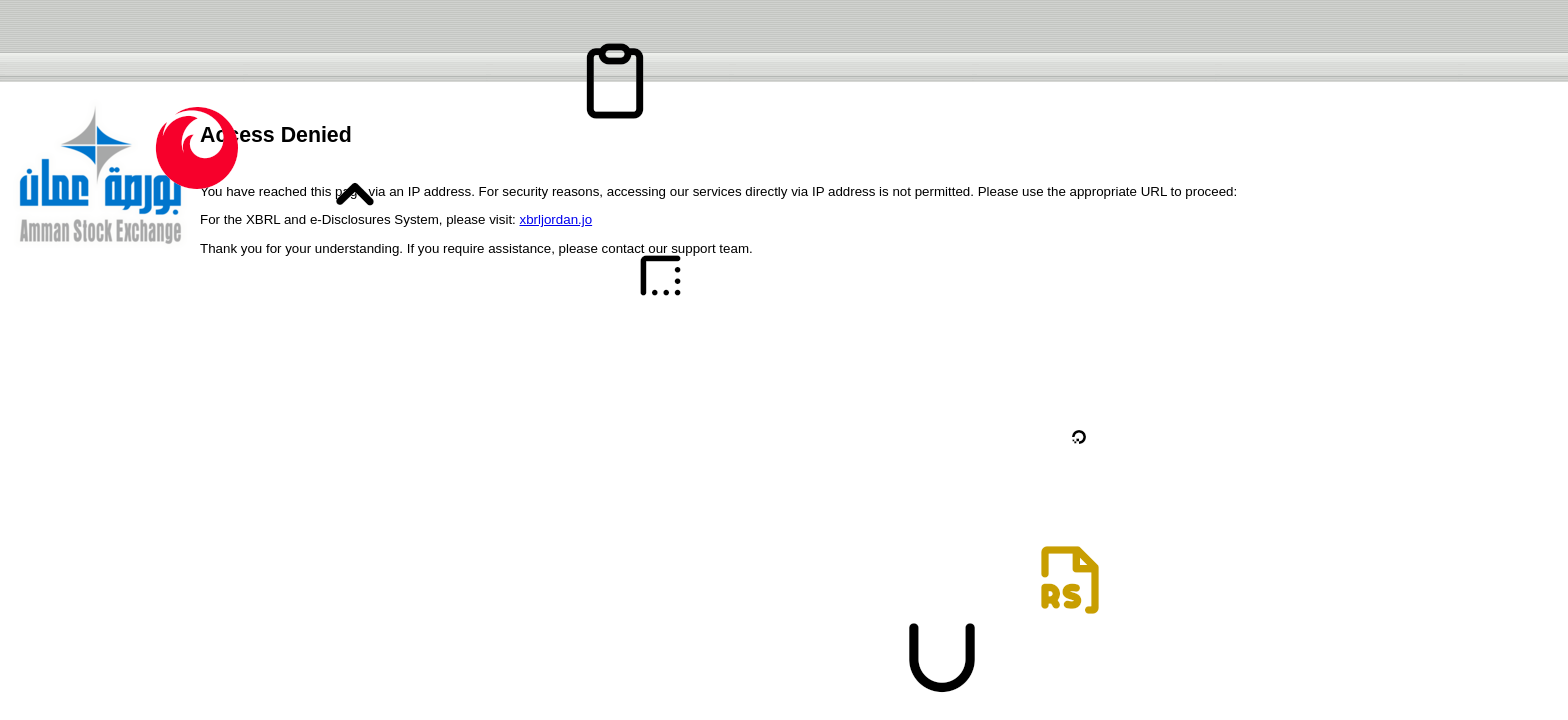 The height and width of the screenshot is (720, 1568). Describe the element at coordinates (1079, 437) in the screenshot. I see `DigitalOcean brand logo` at that location.